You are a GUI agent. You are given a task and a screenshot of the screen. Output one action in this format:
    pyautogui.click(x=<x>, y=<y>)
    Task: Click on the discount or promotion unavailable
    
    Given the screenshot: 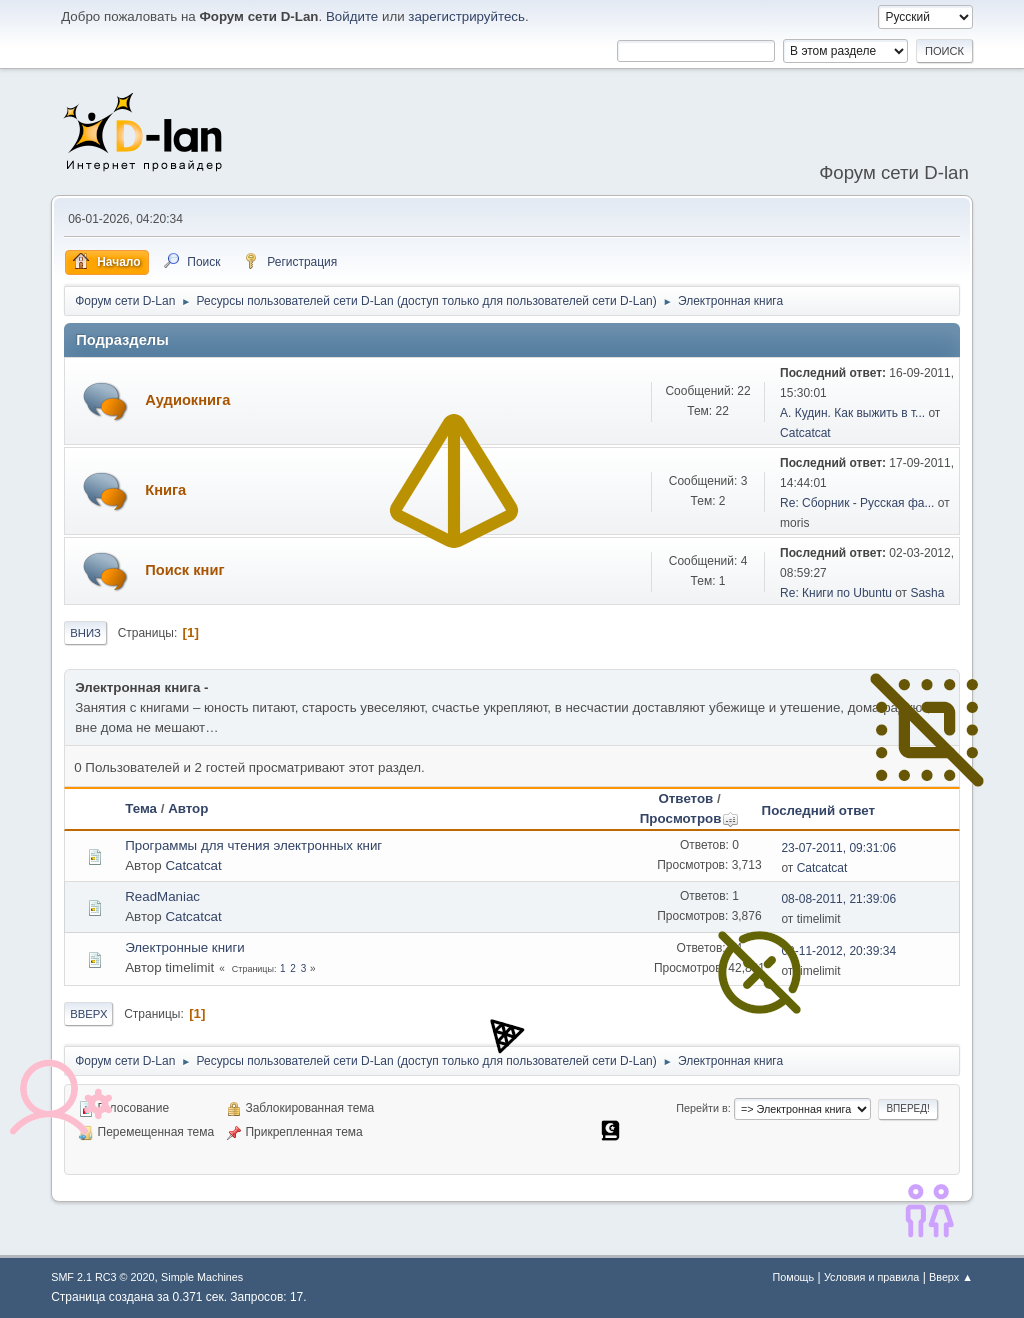 What is the action you would take?
    pyautogui.click(x=759, y=972)
    